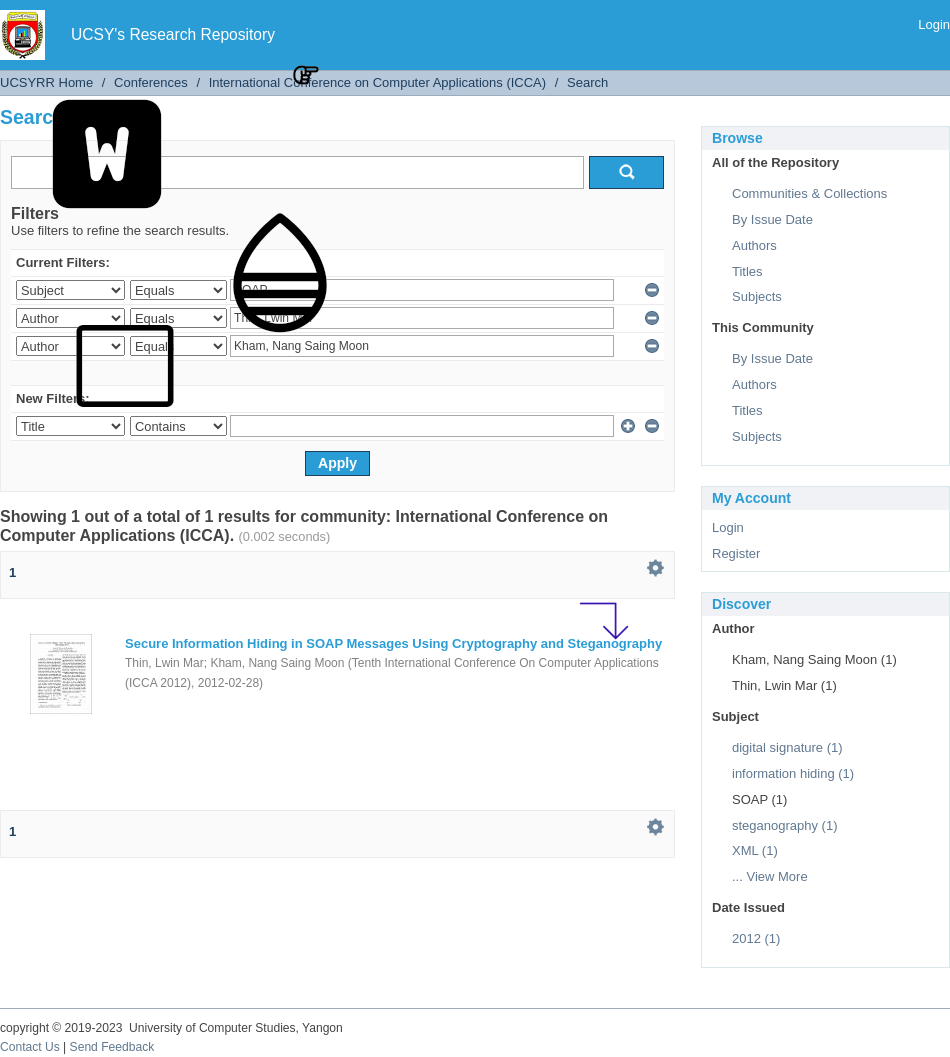 Image resolution: width=950 pixels, height=1057 pixels. Describe the element at coordinates (306, 75) in the screenshot. I see `tap to continue or proceed to the next step` at that location.